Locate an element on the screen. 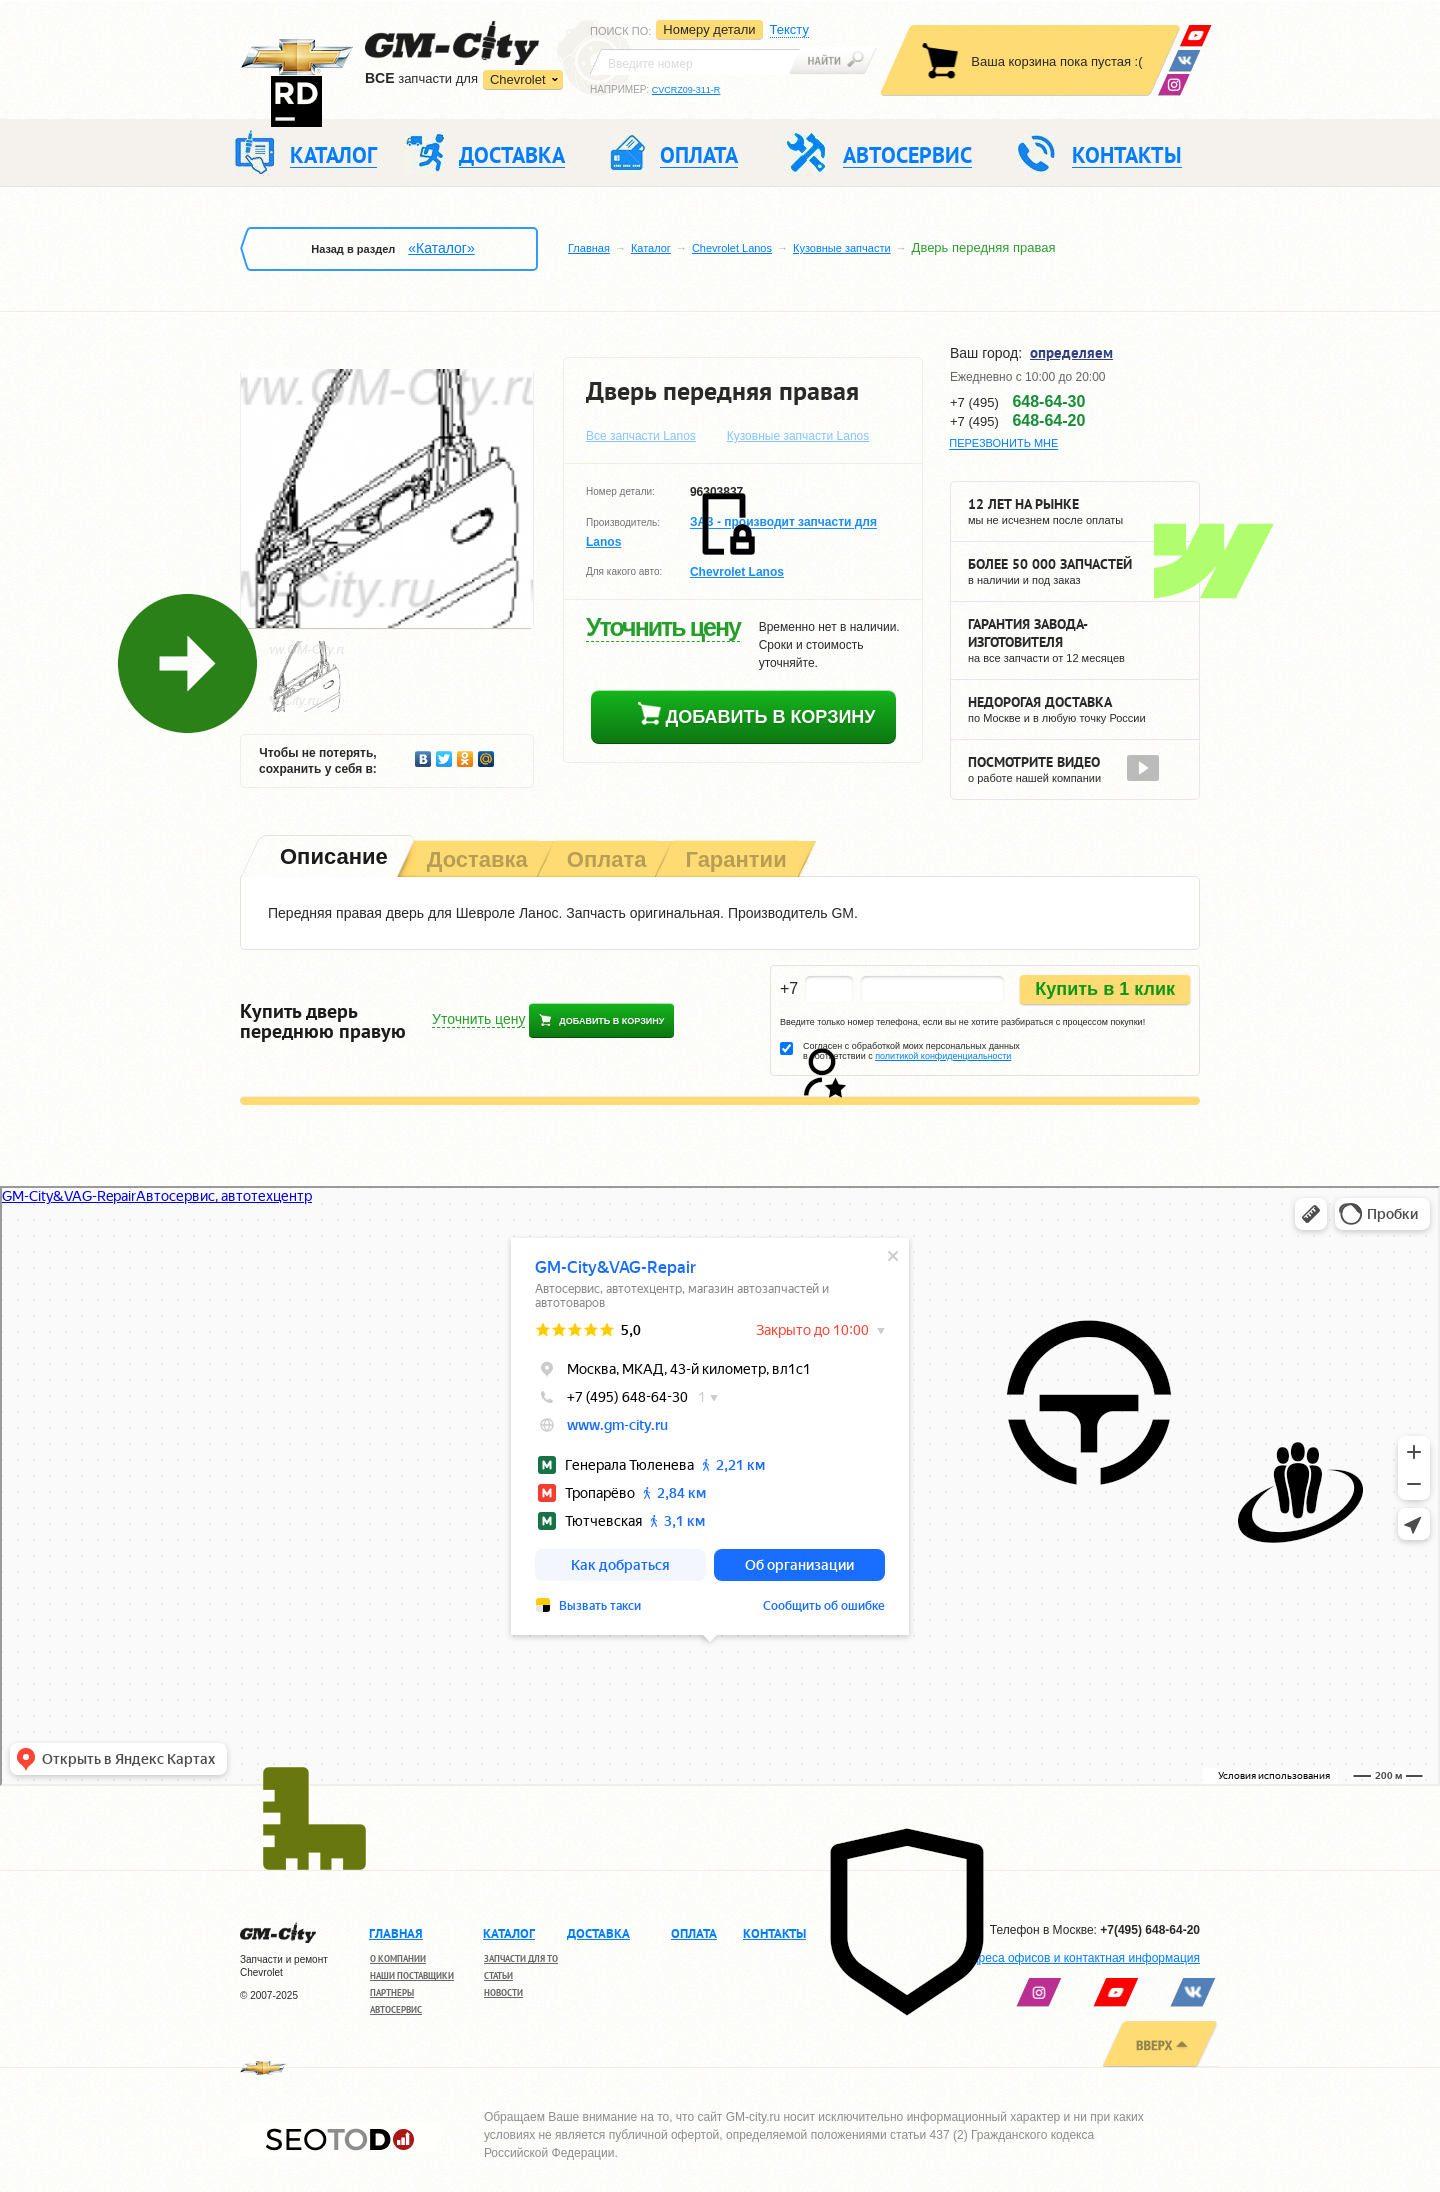 This screenshot has height=2192, width=1440. access security settings is located at coordinates (907, 1922).